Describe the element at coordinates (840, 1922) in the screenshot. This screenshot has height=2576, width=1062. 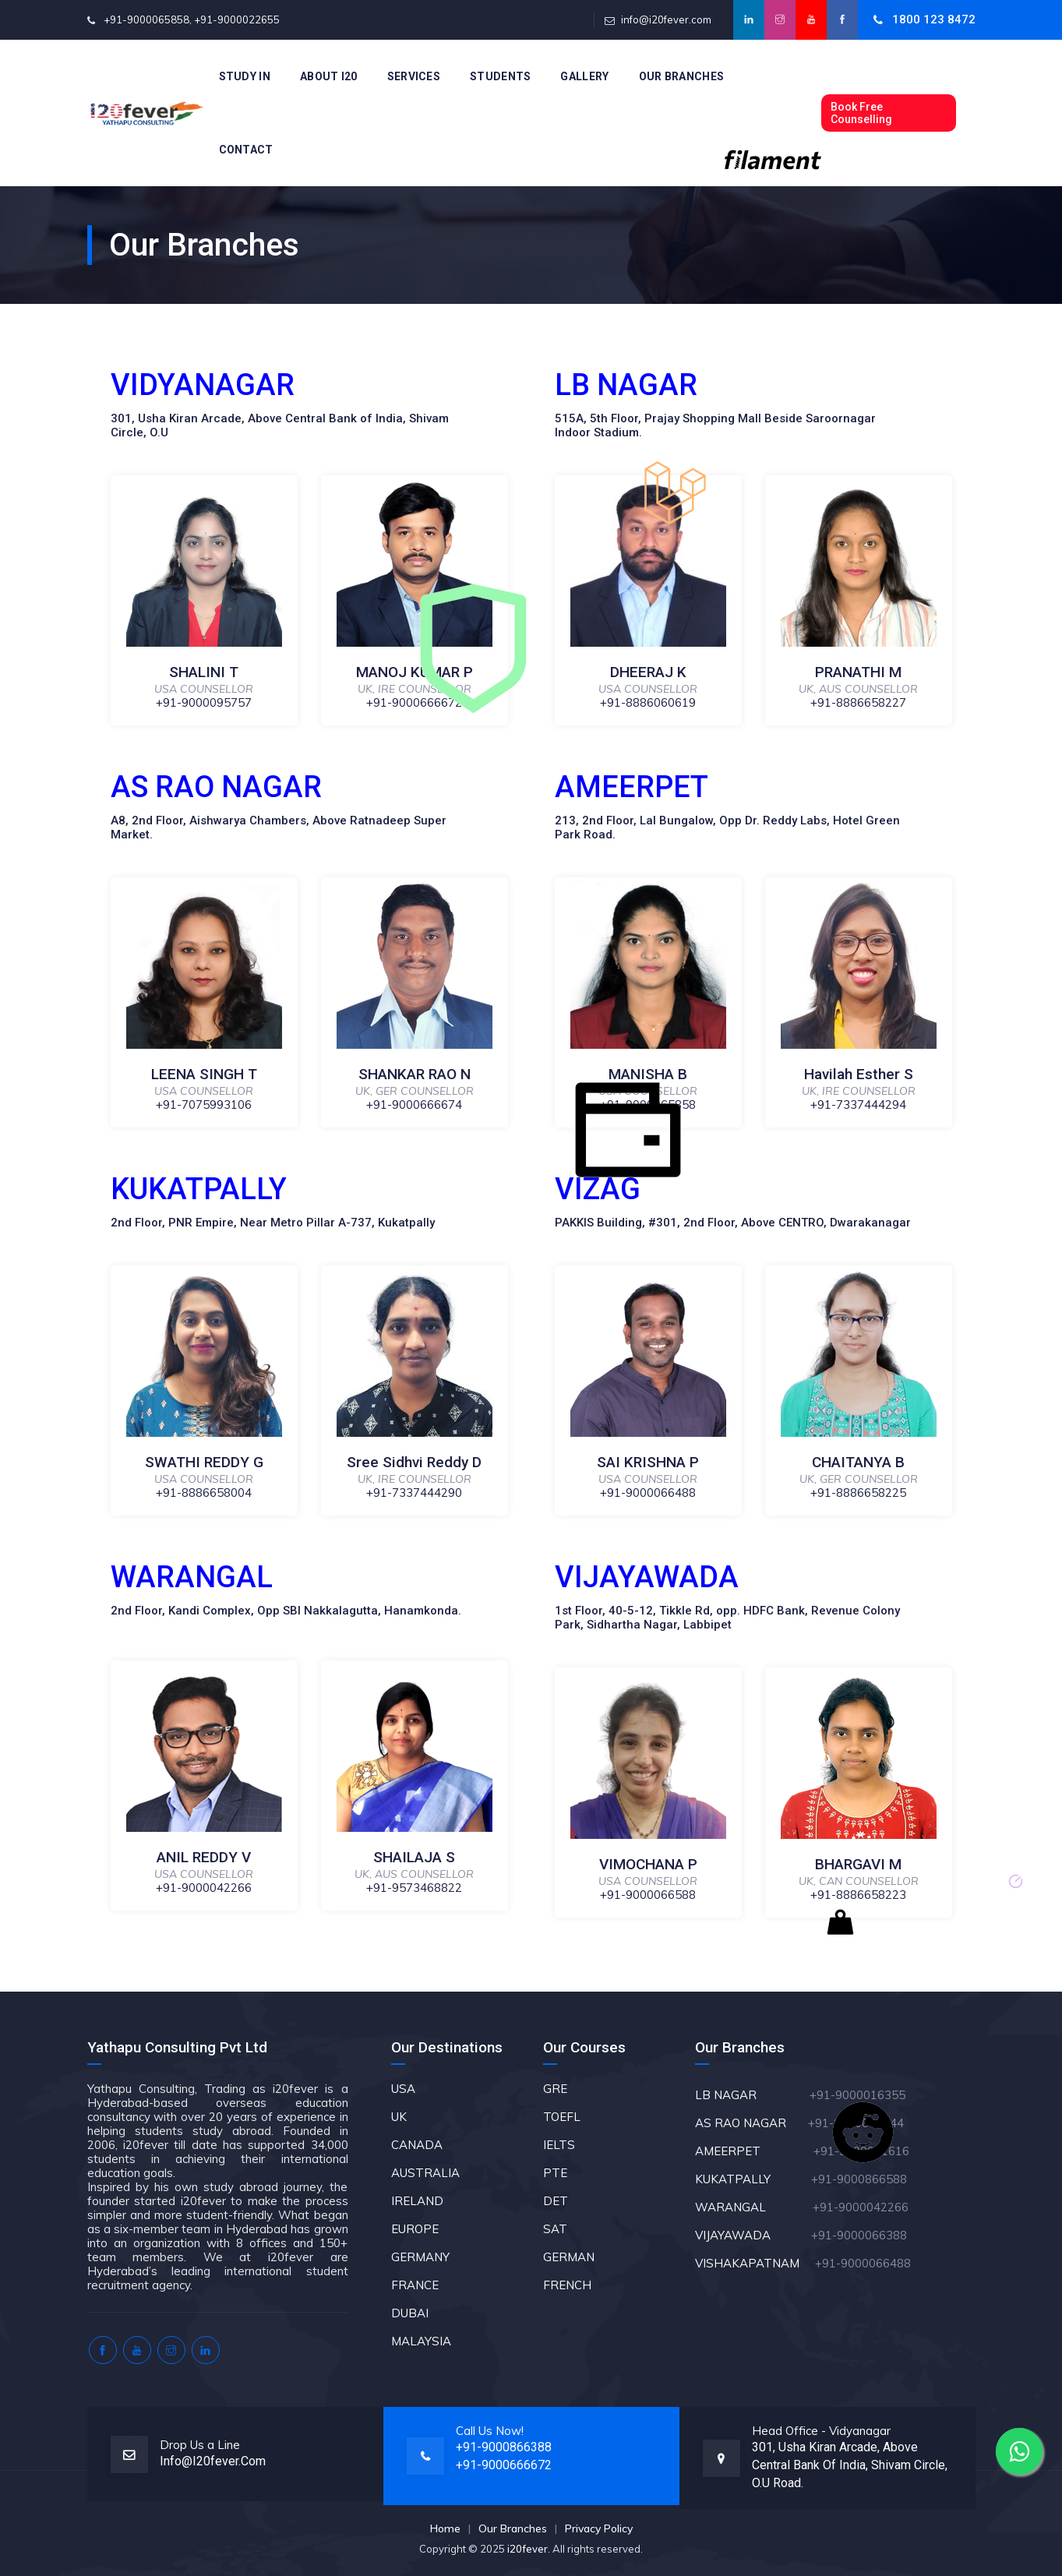
I see `view item weight or mass` at that location.